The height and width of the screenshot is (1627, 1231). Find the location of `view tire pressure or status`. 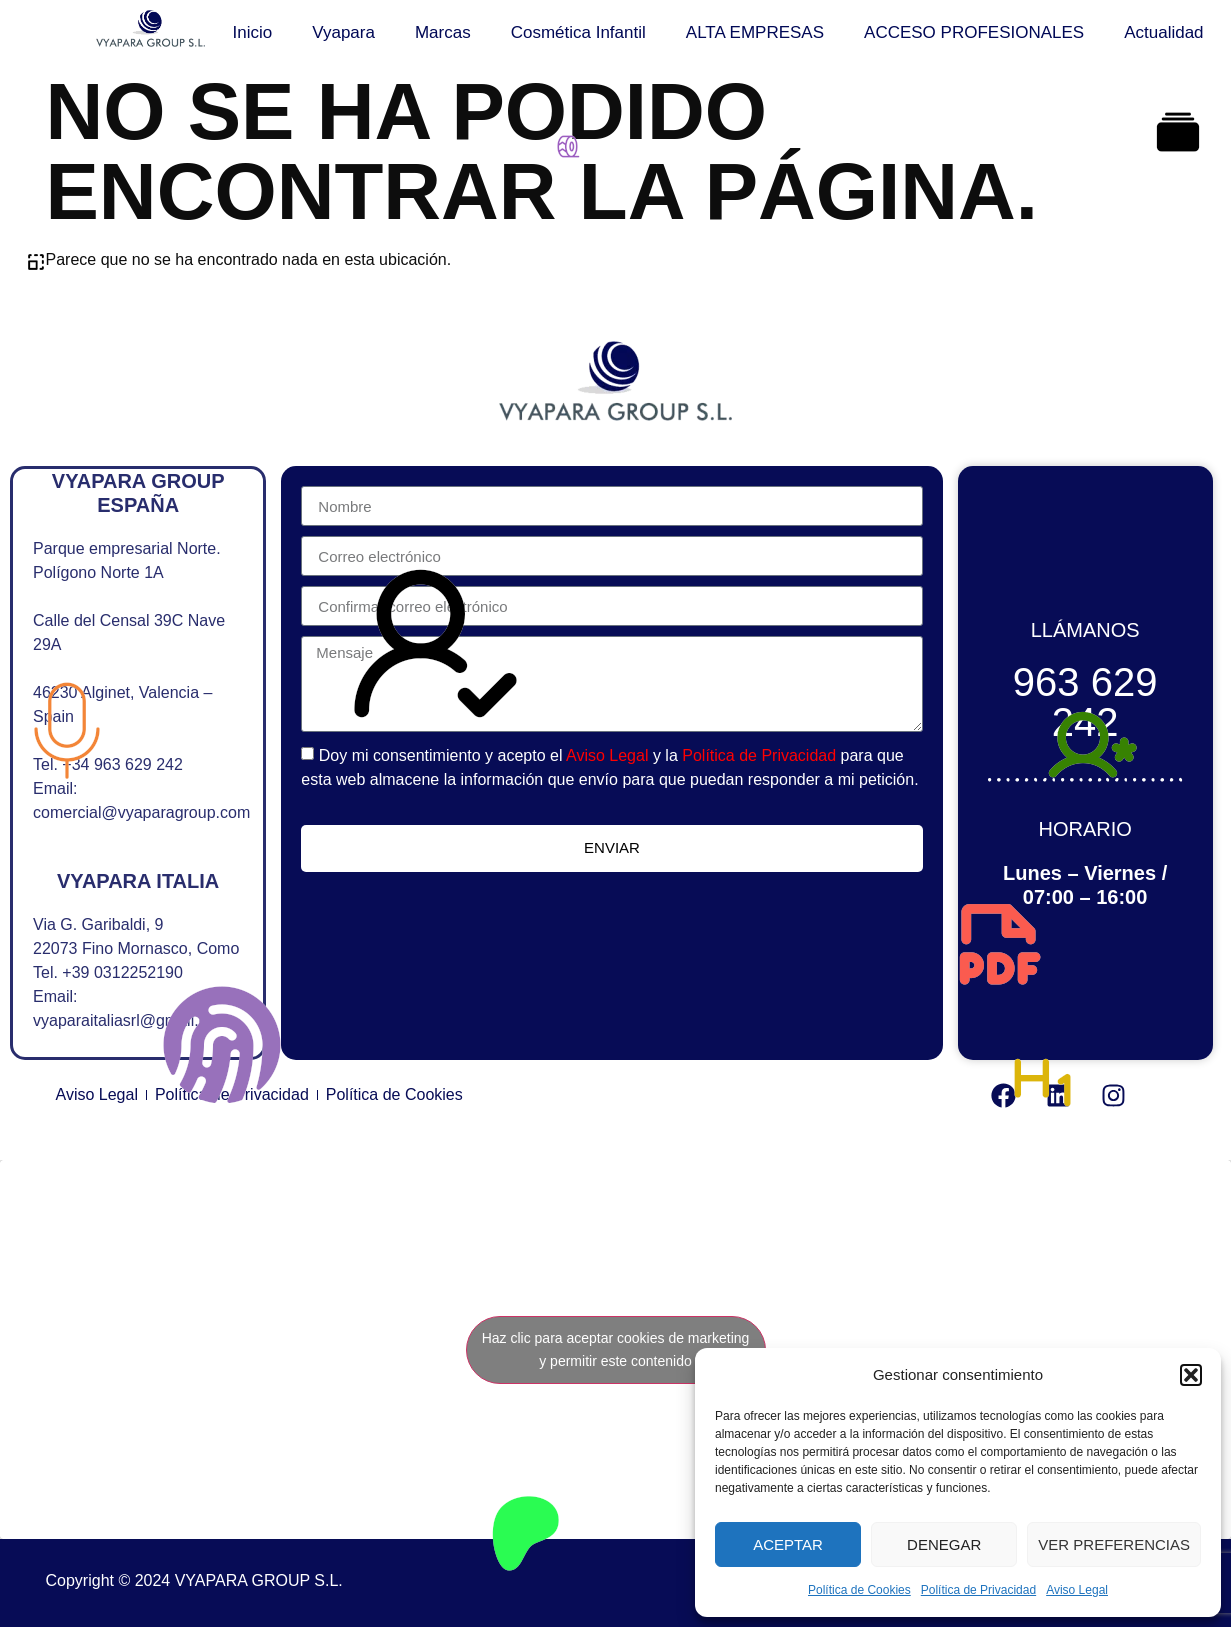

view tire pressure or status is located at coordinates (567, 146).